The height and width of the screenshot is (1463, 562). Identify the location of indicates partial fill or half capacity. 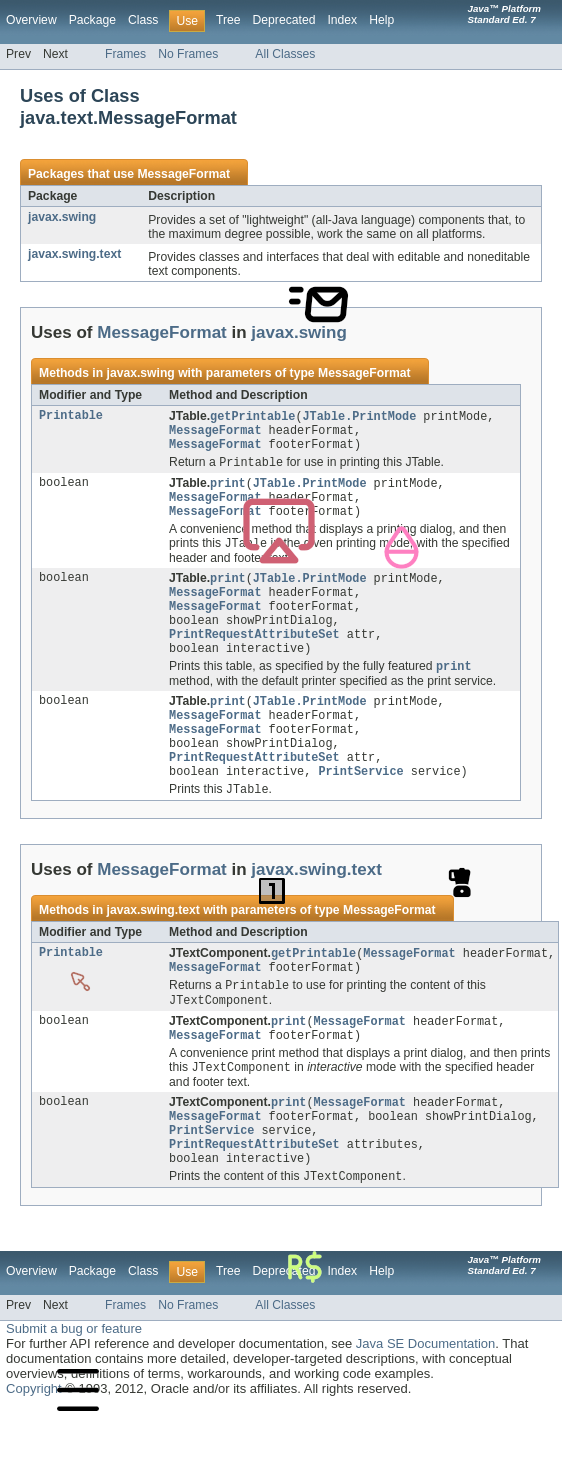
(401, 547).